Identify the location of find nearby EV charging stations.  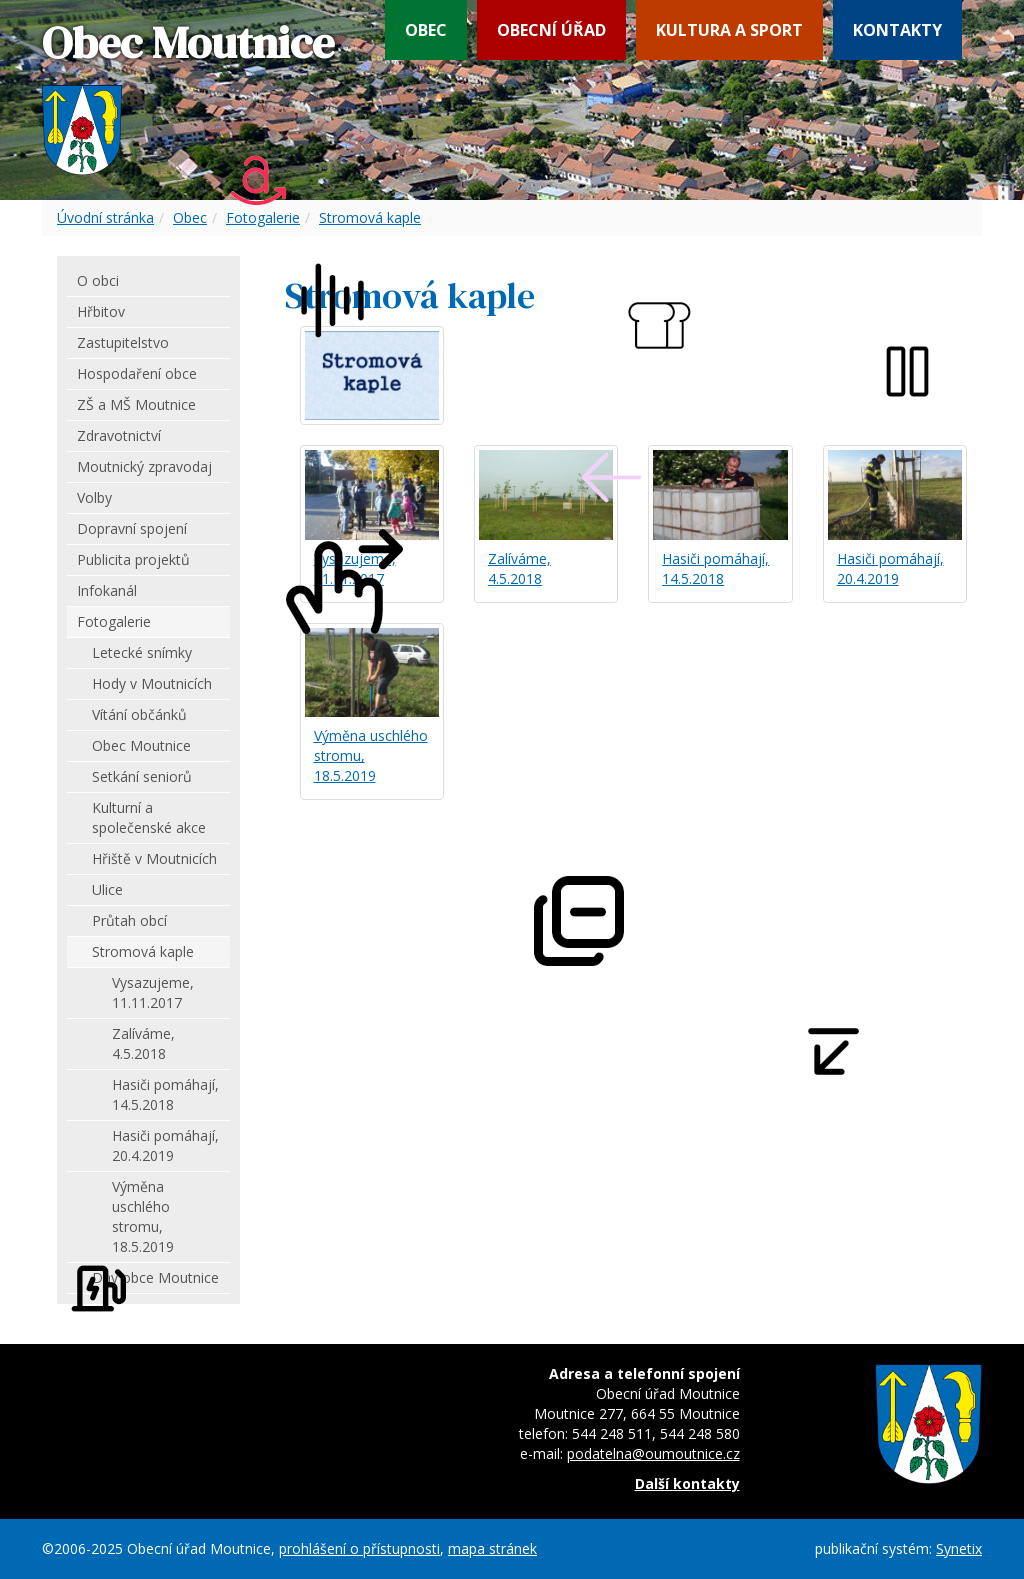
(96, 1288).